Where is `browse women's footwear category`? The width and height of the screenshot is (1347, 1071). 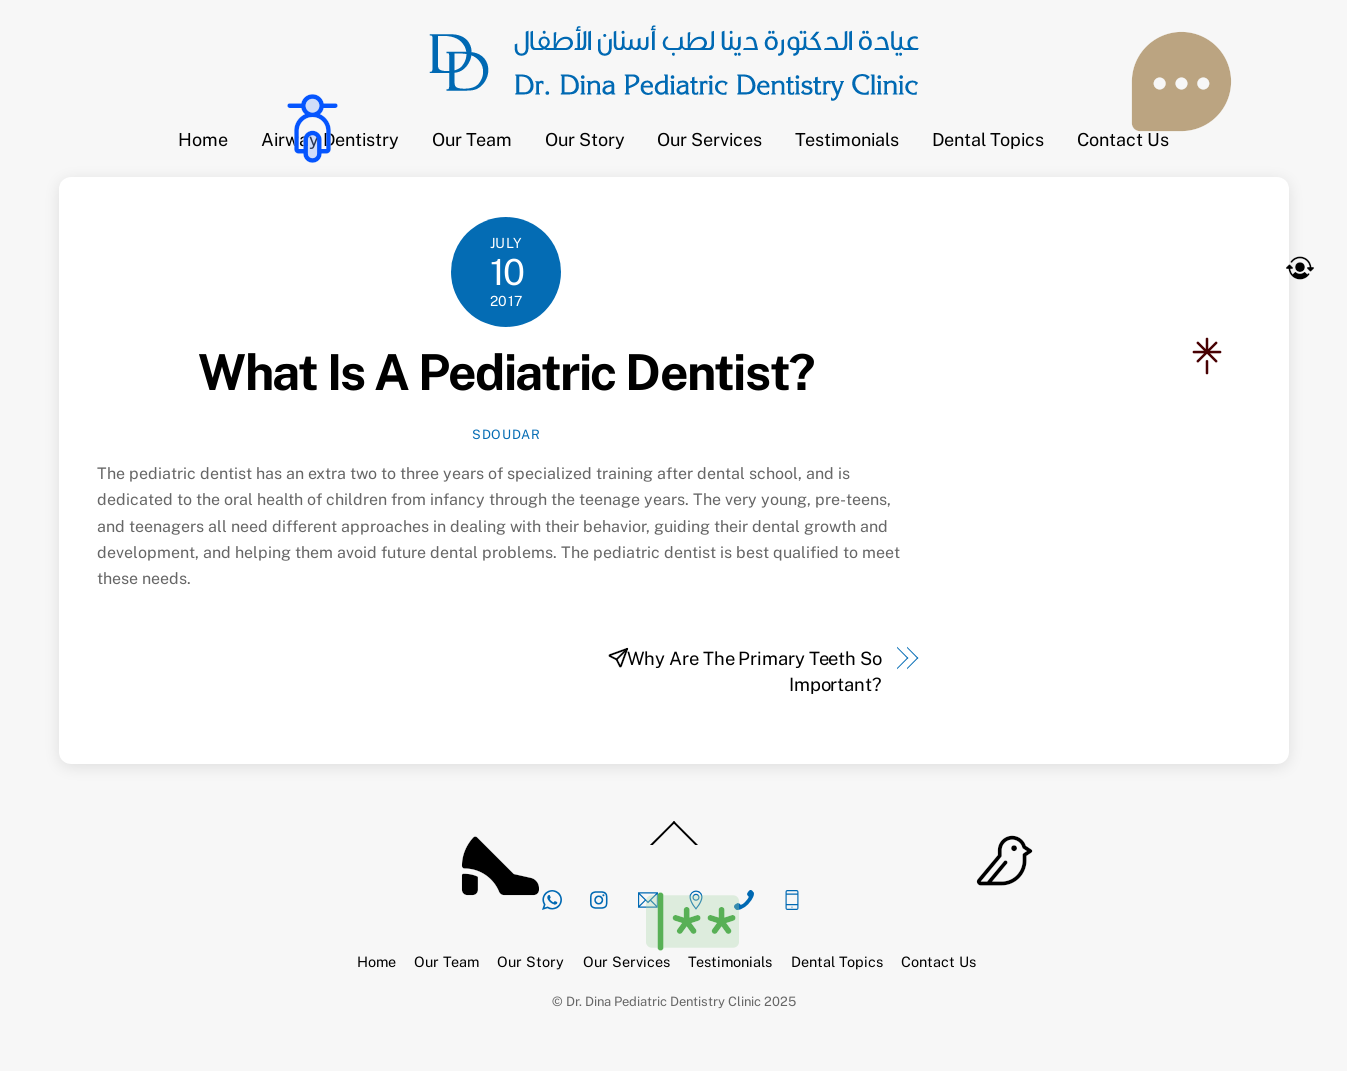 browse women's footwear category is located at coordinates (496, 868).